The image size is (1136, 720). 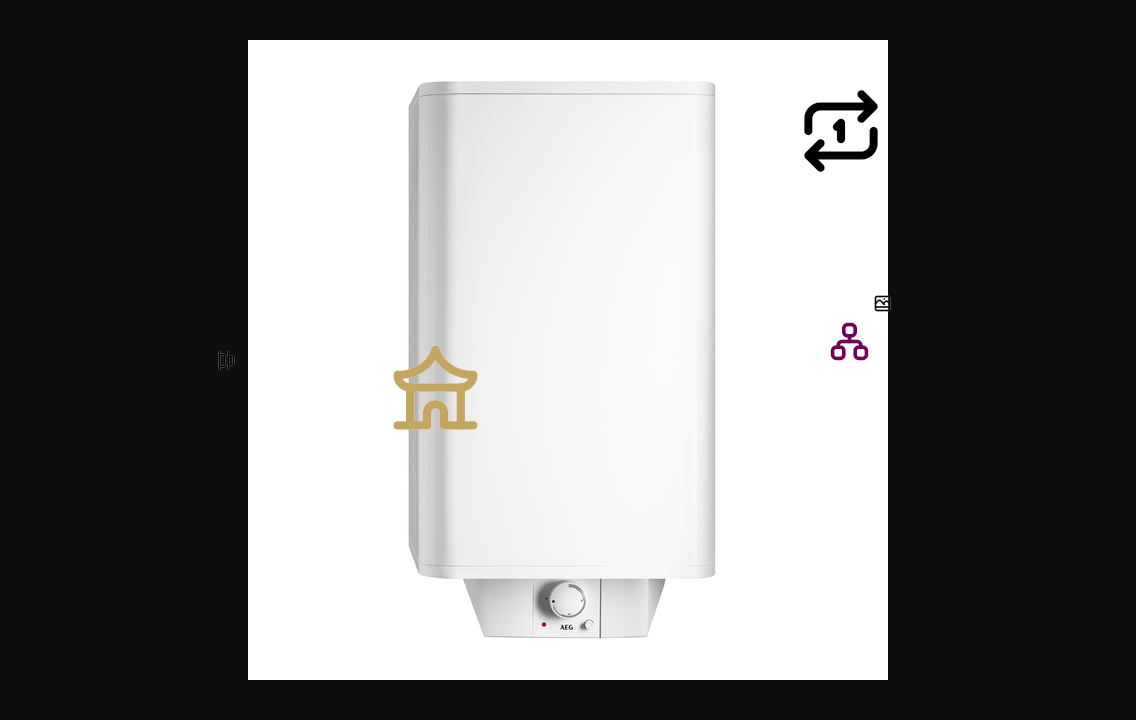 What do you see at coordinates (849, 341) in the screenshot?
I see `view site structure or hierarchy` at bounding box center [849, 341].